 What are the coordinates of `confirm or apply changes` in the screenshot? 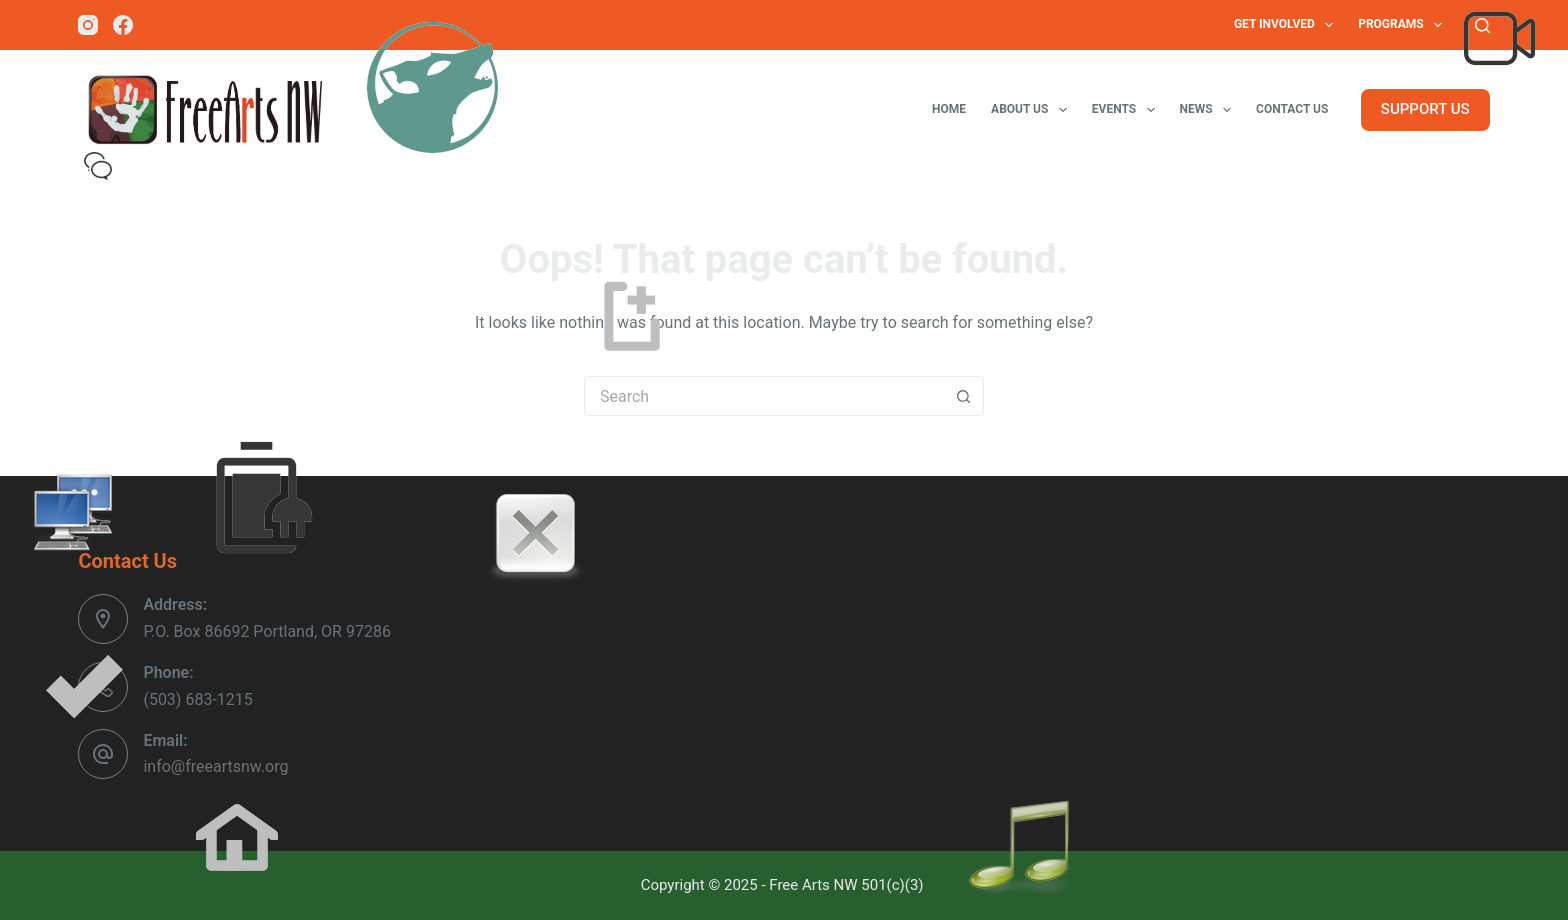 It's located at (81, 683).